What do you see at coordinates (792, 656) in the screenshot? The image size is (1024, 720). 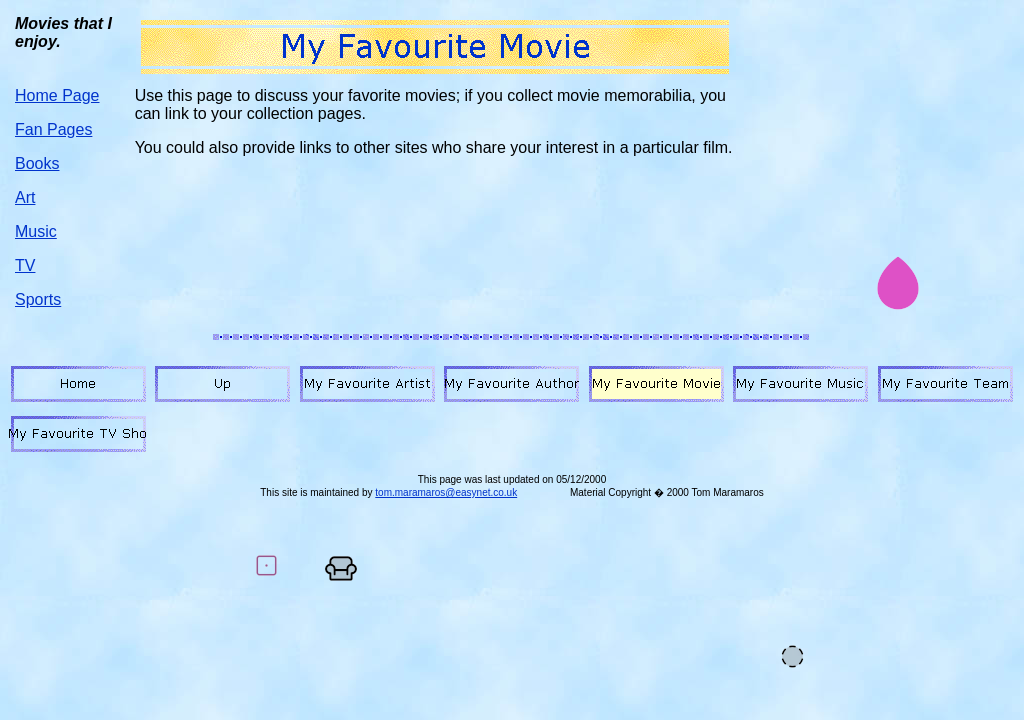 I see `indicates loading or processing in progress` at bounding box center [792, 656].